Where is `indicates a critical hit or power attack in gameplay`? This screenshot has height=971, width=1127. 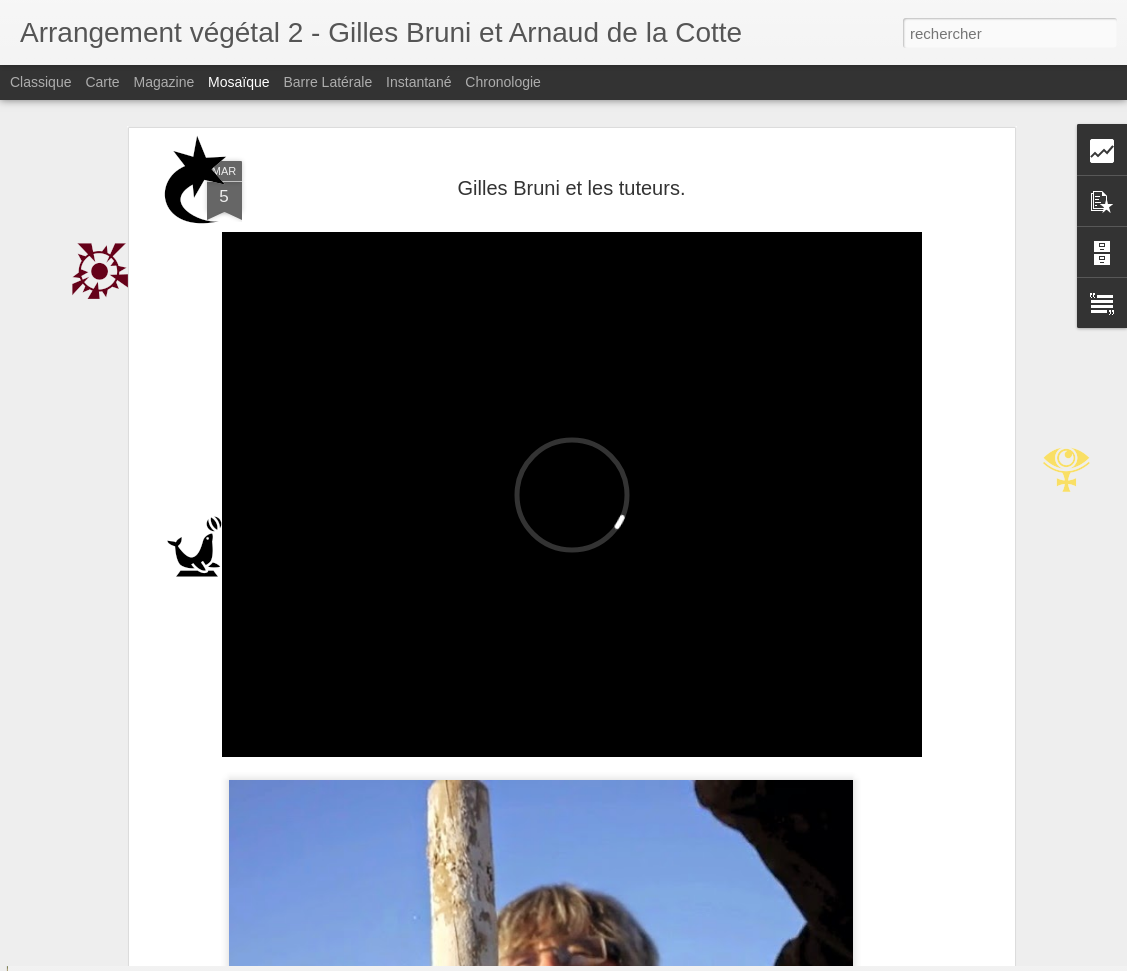
indicates a critical hit or power attack in gameplay is located at coordinates (100, 271).